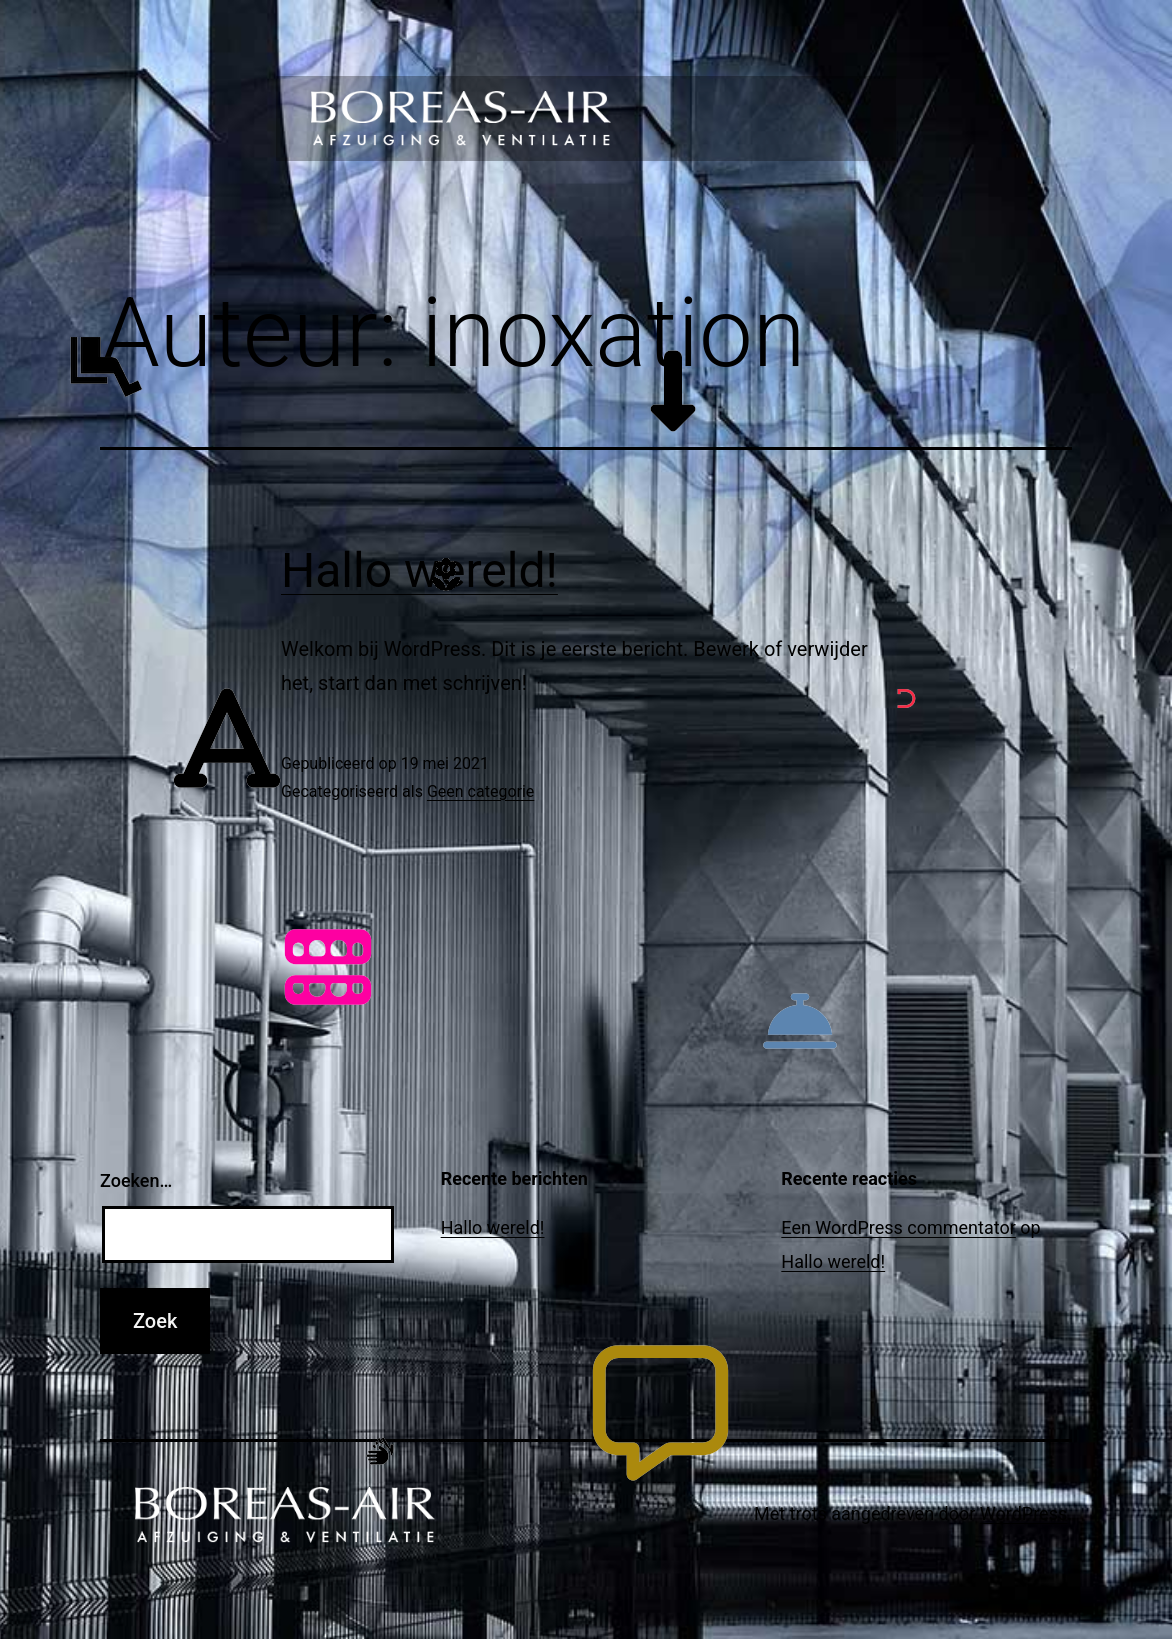 The height and width of the screenshot is (1639, 1172). I want to click on find nearby florists or flower shops, so click(446, 575).